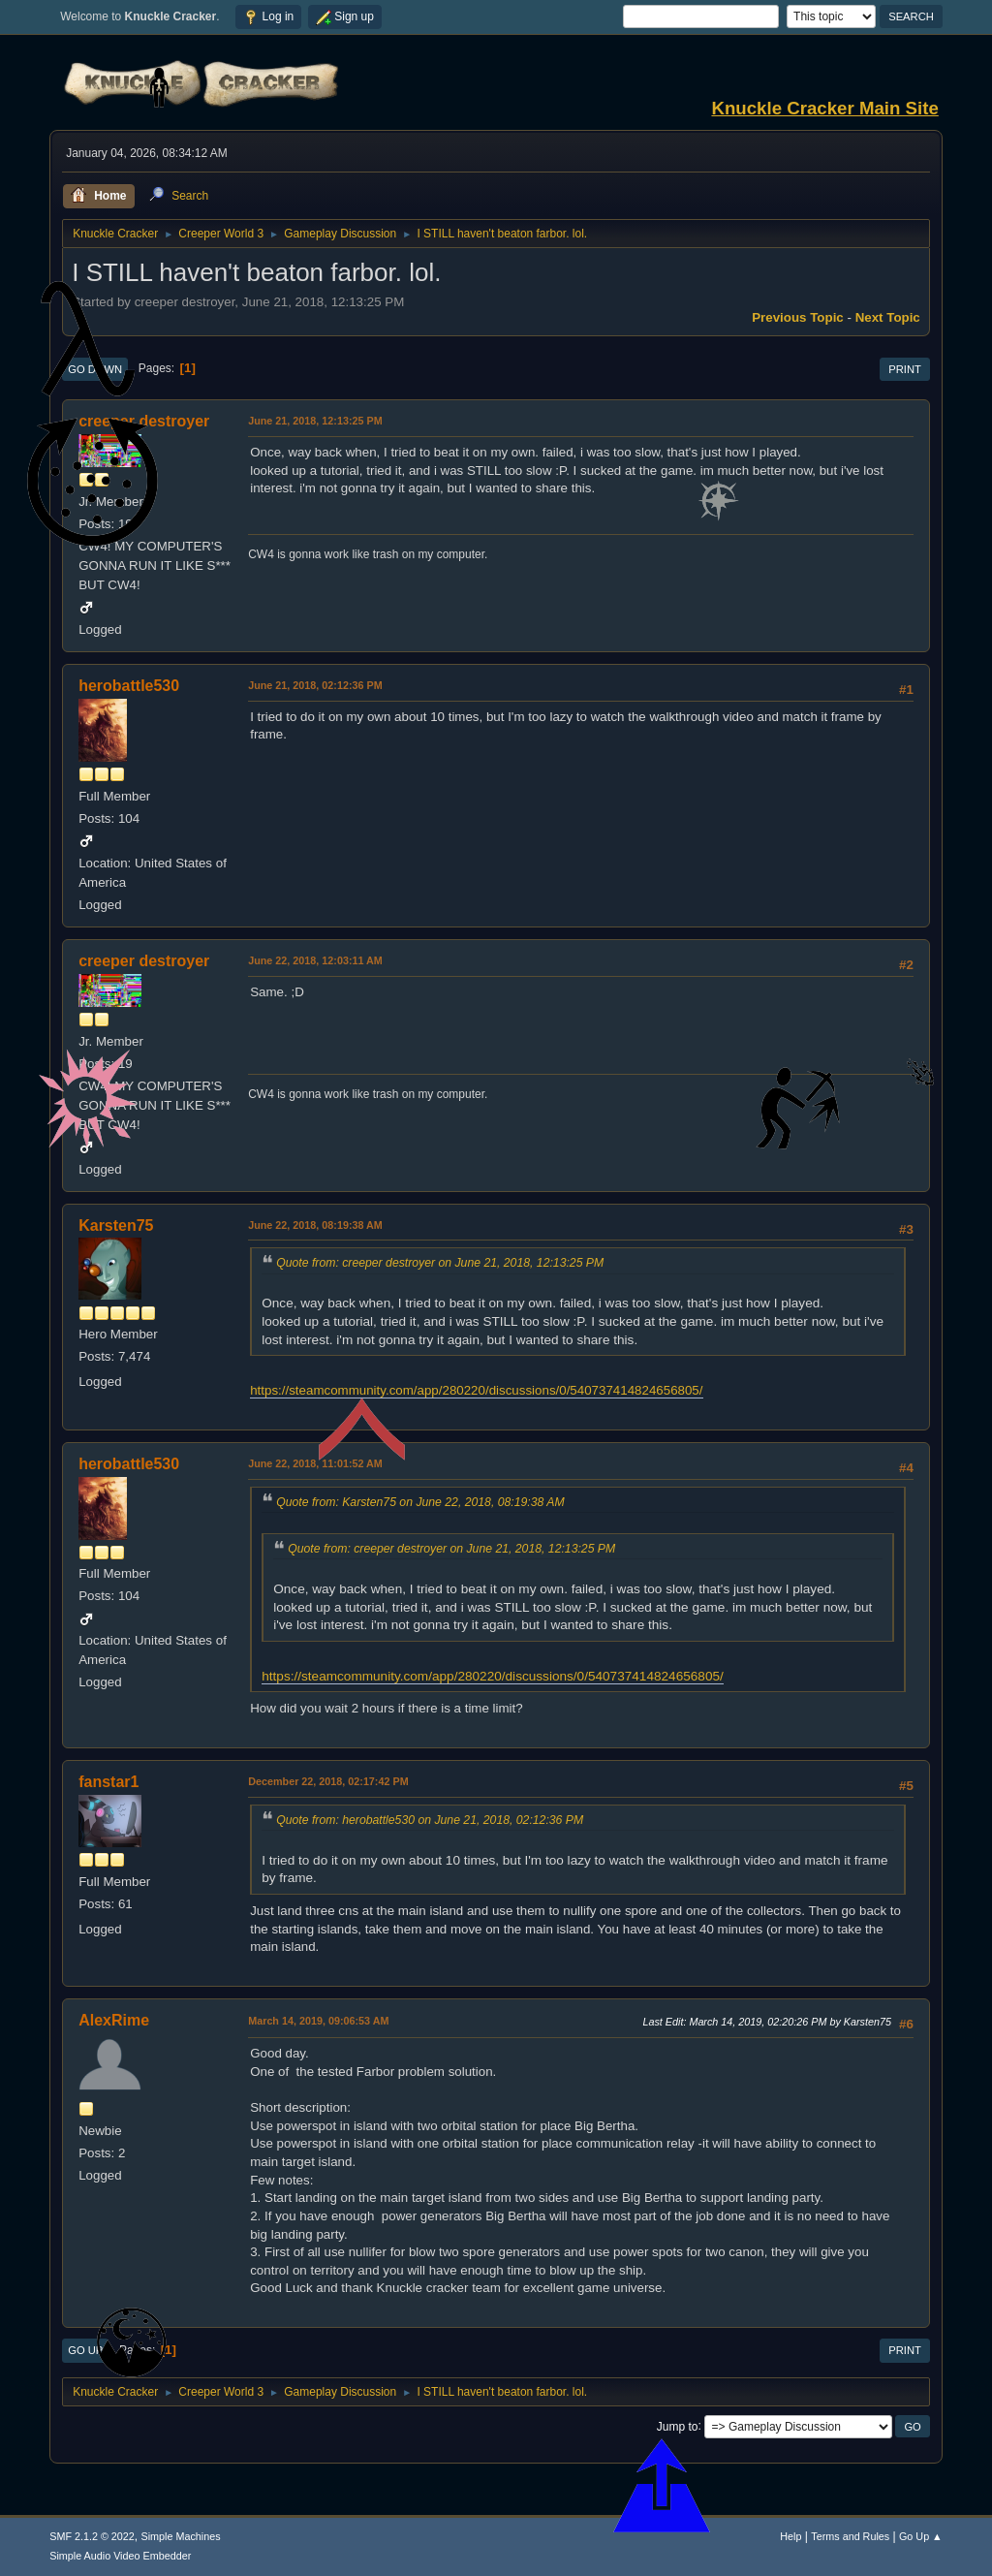 This screenshot has width=992, height=2576. I want to click on access lambda or serverless function settings, so click(84, 338).